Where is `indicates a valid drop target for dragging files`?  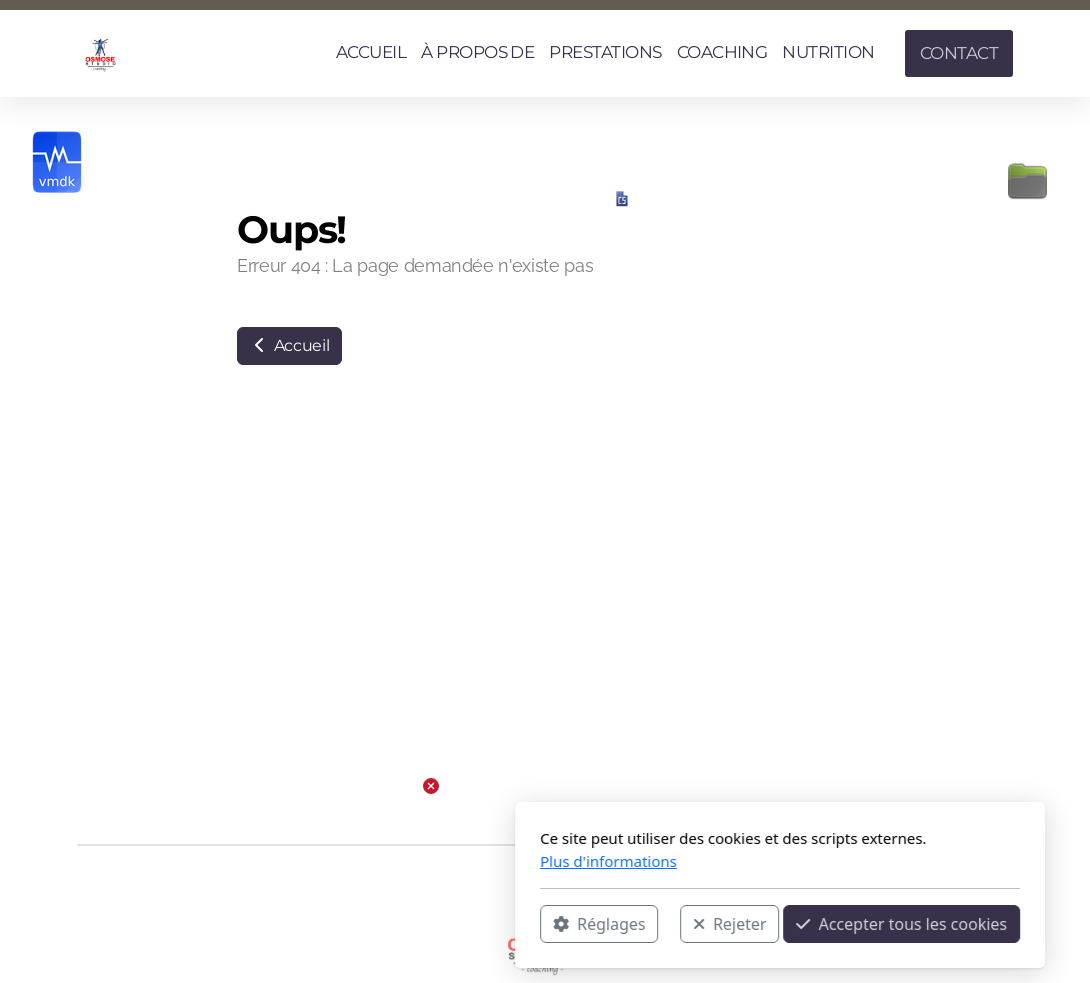
indicates a valid drop target for dragging files is located at coordinates (1027, 180).